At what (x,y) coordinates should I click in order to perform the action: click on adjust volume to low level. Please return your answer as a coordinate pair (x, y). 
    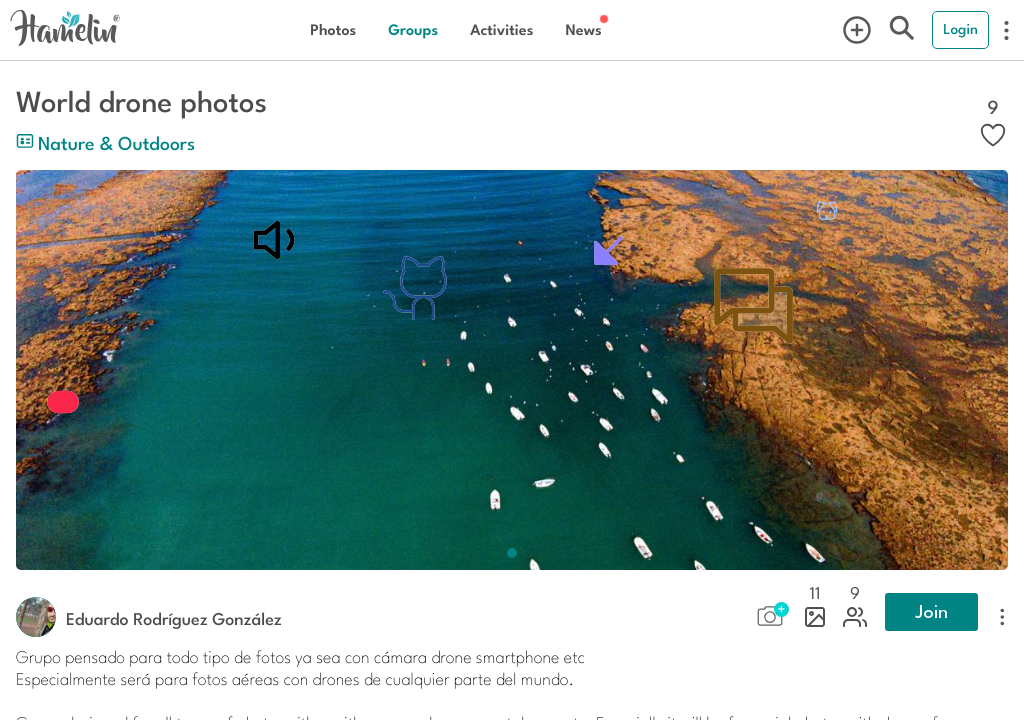
    Looking at the image, I should click on (280, 240).